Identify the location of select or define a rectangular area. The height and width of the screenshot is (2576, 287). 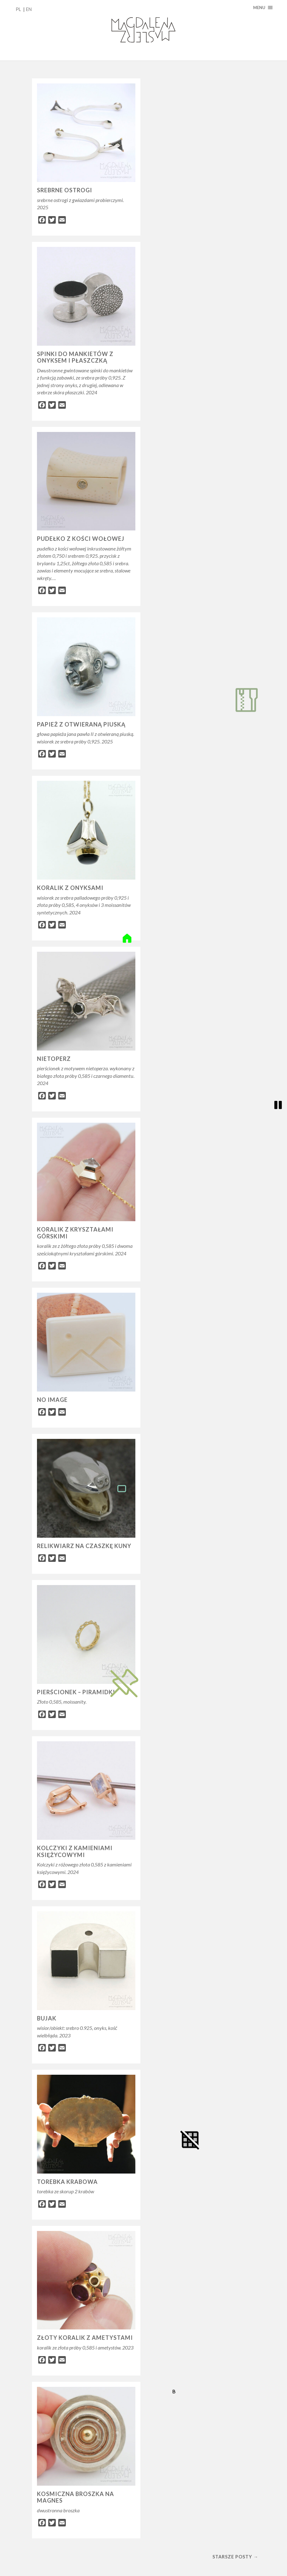
(122, 1488).